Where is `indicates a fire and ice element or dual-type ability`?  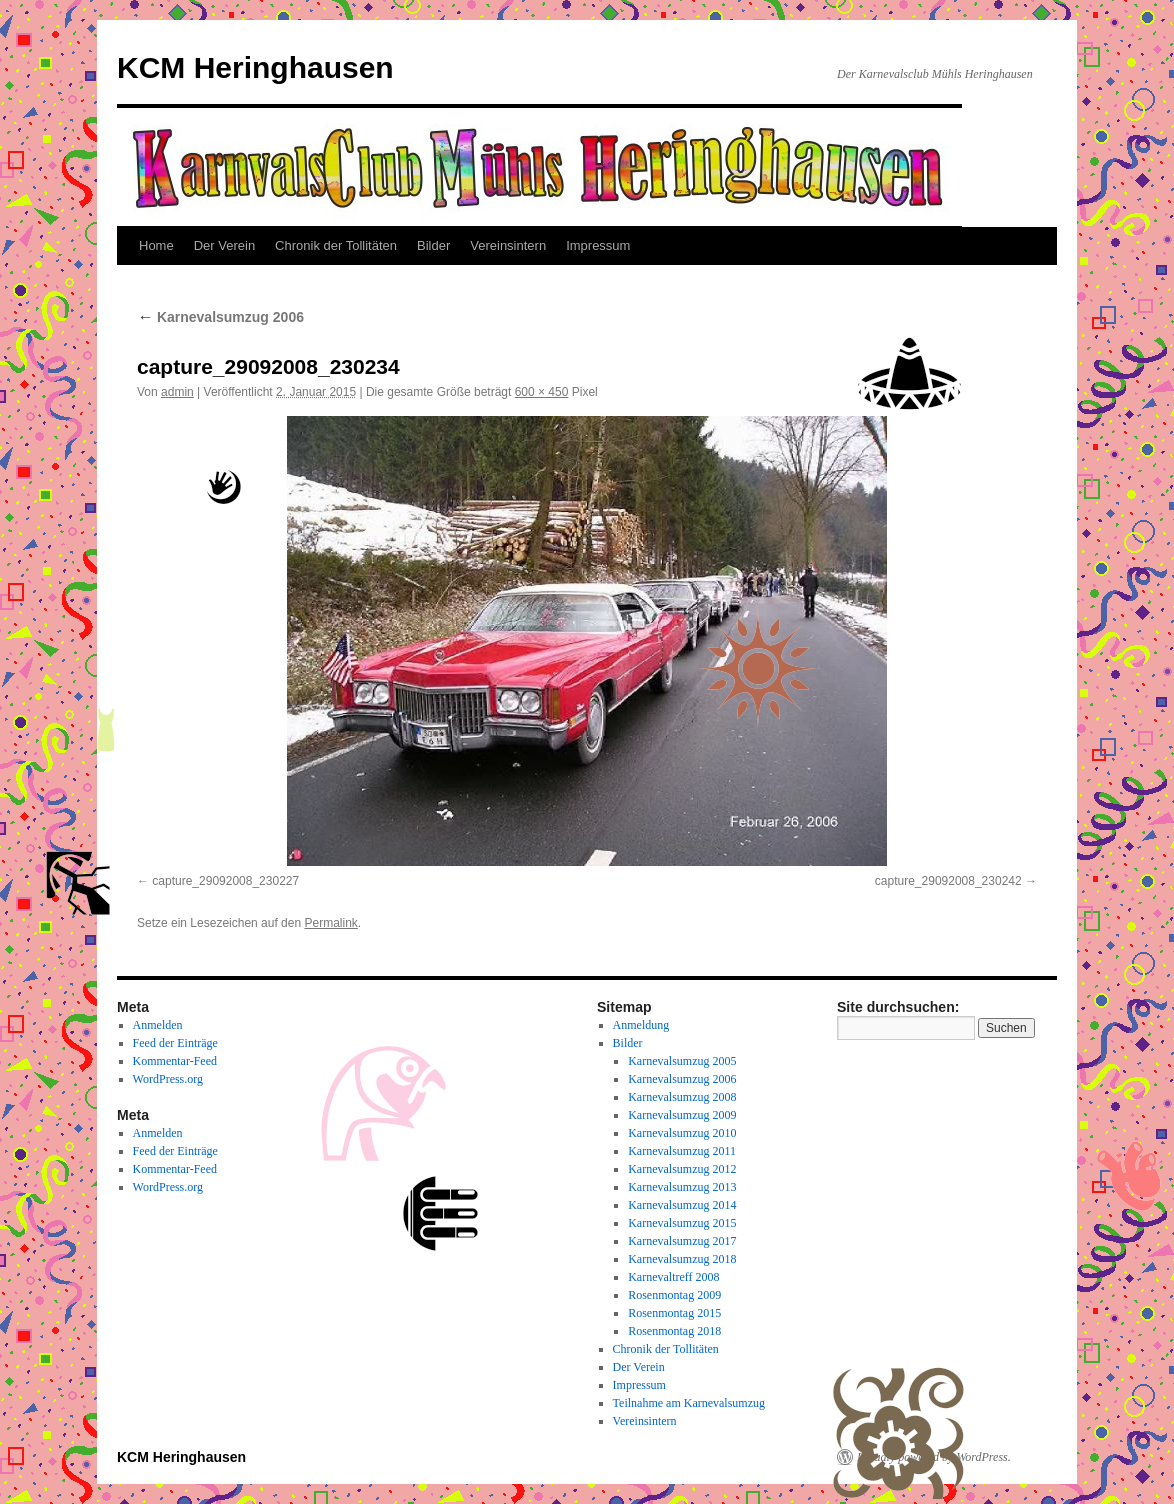
indicates a fire and ice element or dual-type ability is located at coordinates (758, 668).